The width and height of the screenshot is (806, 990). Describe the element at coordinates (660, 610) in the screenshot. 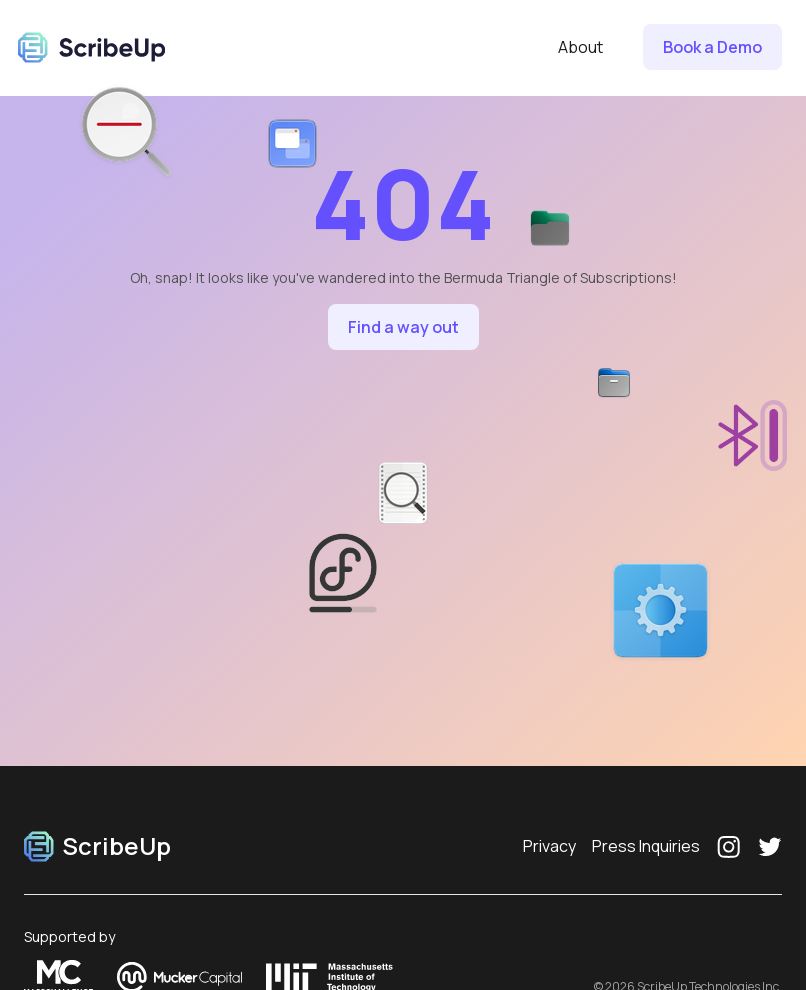

I see `access system runtime components` at that location.